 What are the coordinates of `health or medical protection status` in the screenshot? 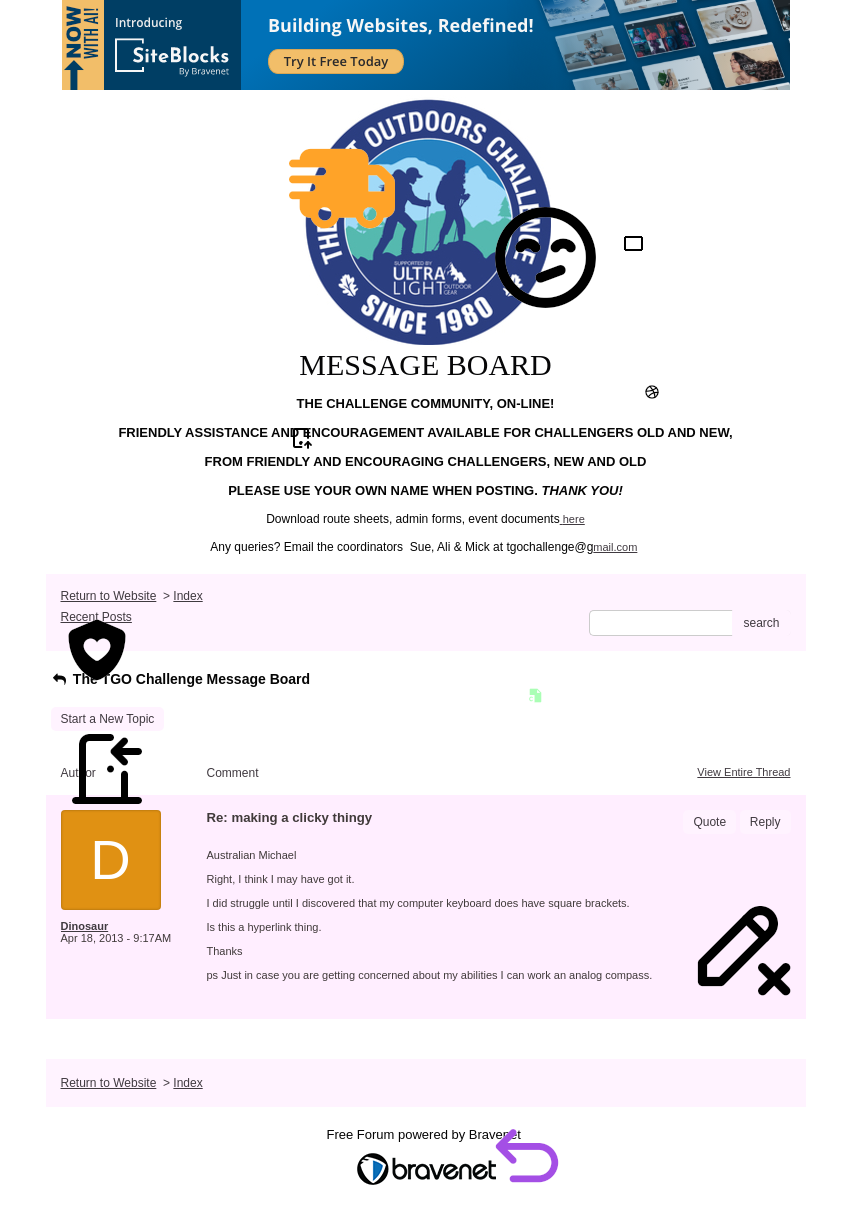 It's located at (97, 650).